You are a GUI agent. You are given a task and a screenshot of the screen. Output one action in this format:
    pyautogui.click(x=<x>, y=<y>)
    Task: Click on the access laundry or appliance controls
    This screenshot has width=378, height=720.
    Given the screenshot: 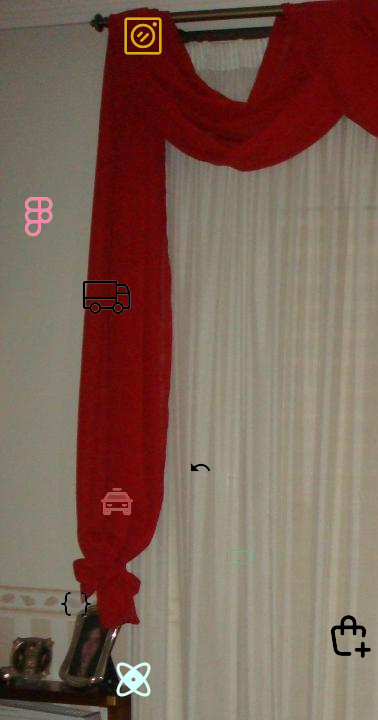 What is the action you would take?
    pyautogui.click(x=143, y=36)
    